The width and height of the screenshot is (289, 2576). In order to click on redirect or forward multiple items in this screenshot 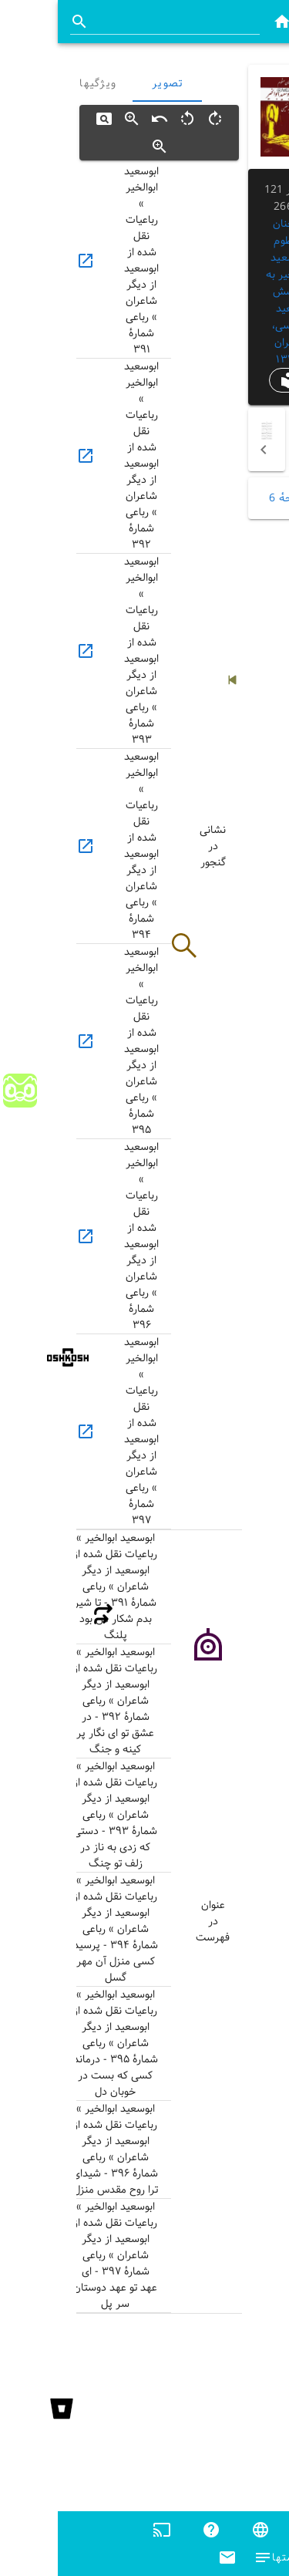, I will do `click(103, 1615)`.